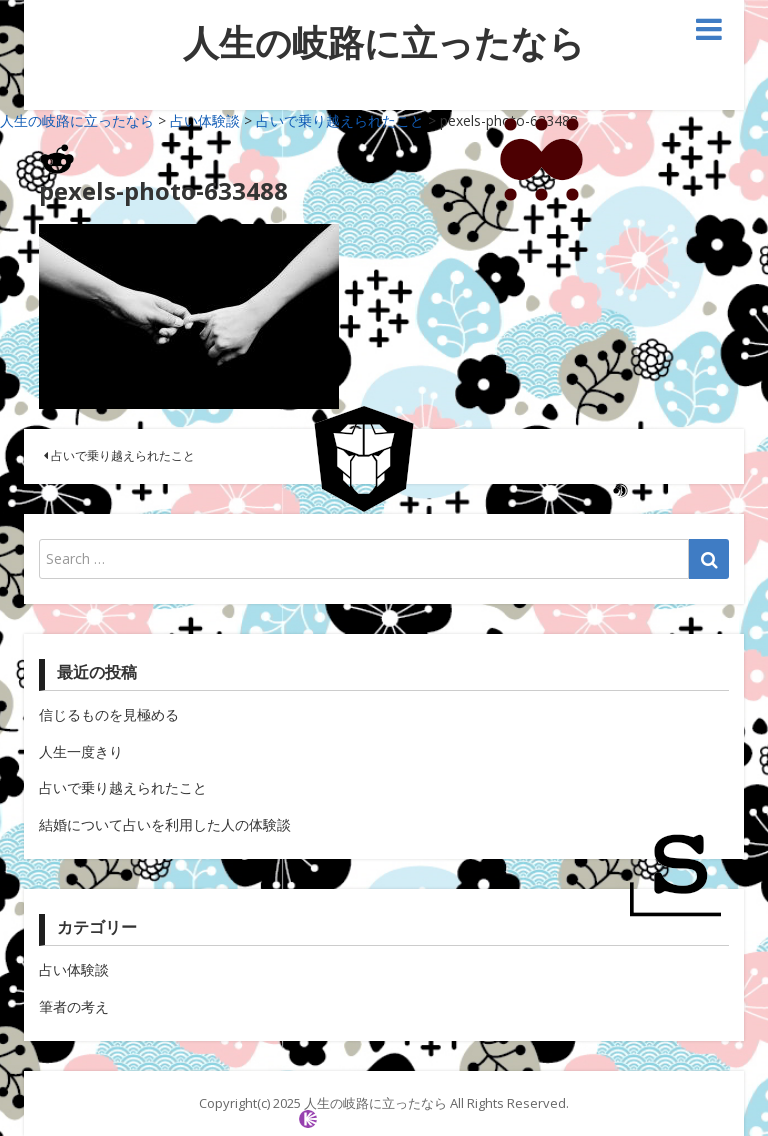  Describe the element at coordinates (364, 459) in the screenshot. I see `primeng angular ui component library logo` at that location.